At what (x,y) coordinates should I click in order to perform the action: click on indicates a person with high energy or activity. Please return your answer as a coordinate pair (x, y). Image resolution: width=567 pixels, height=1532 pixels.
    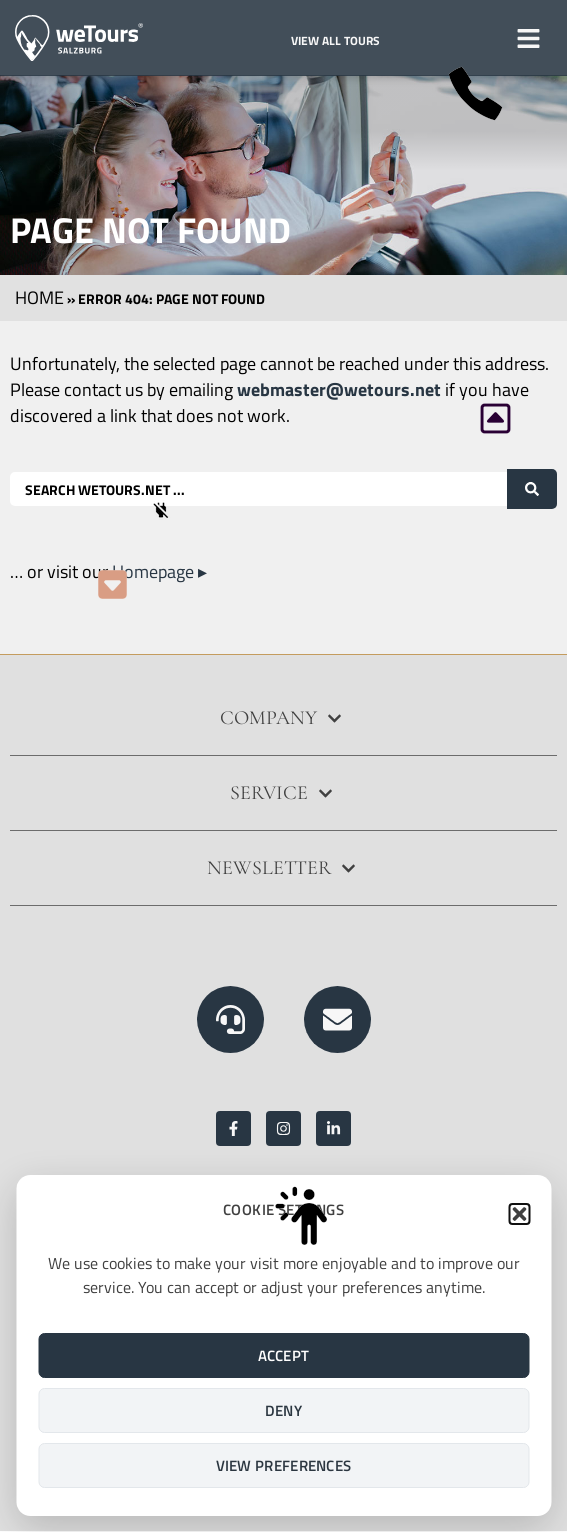
    Looking at the image, I should click on (306, 1217).